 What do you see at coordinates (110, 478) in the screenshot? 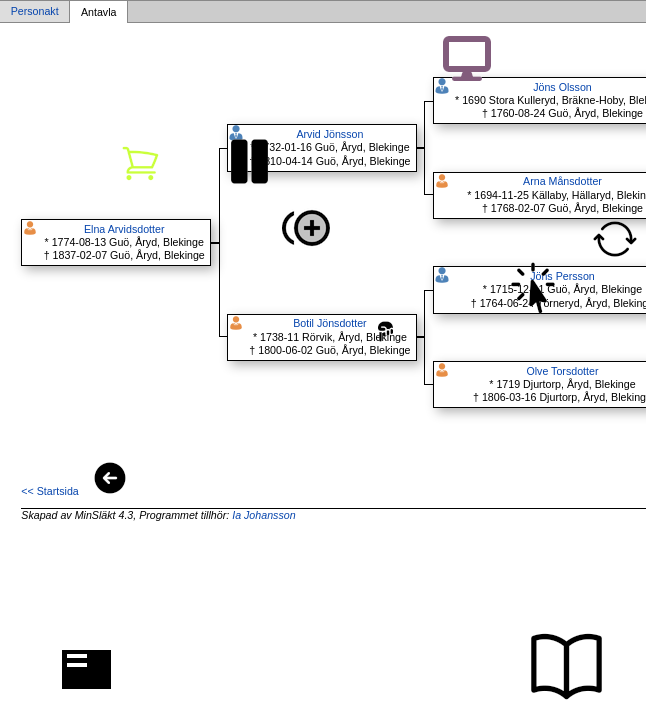
I see `go back to previous screen` at bounding box center [110, 478].